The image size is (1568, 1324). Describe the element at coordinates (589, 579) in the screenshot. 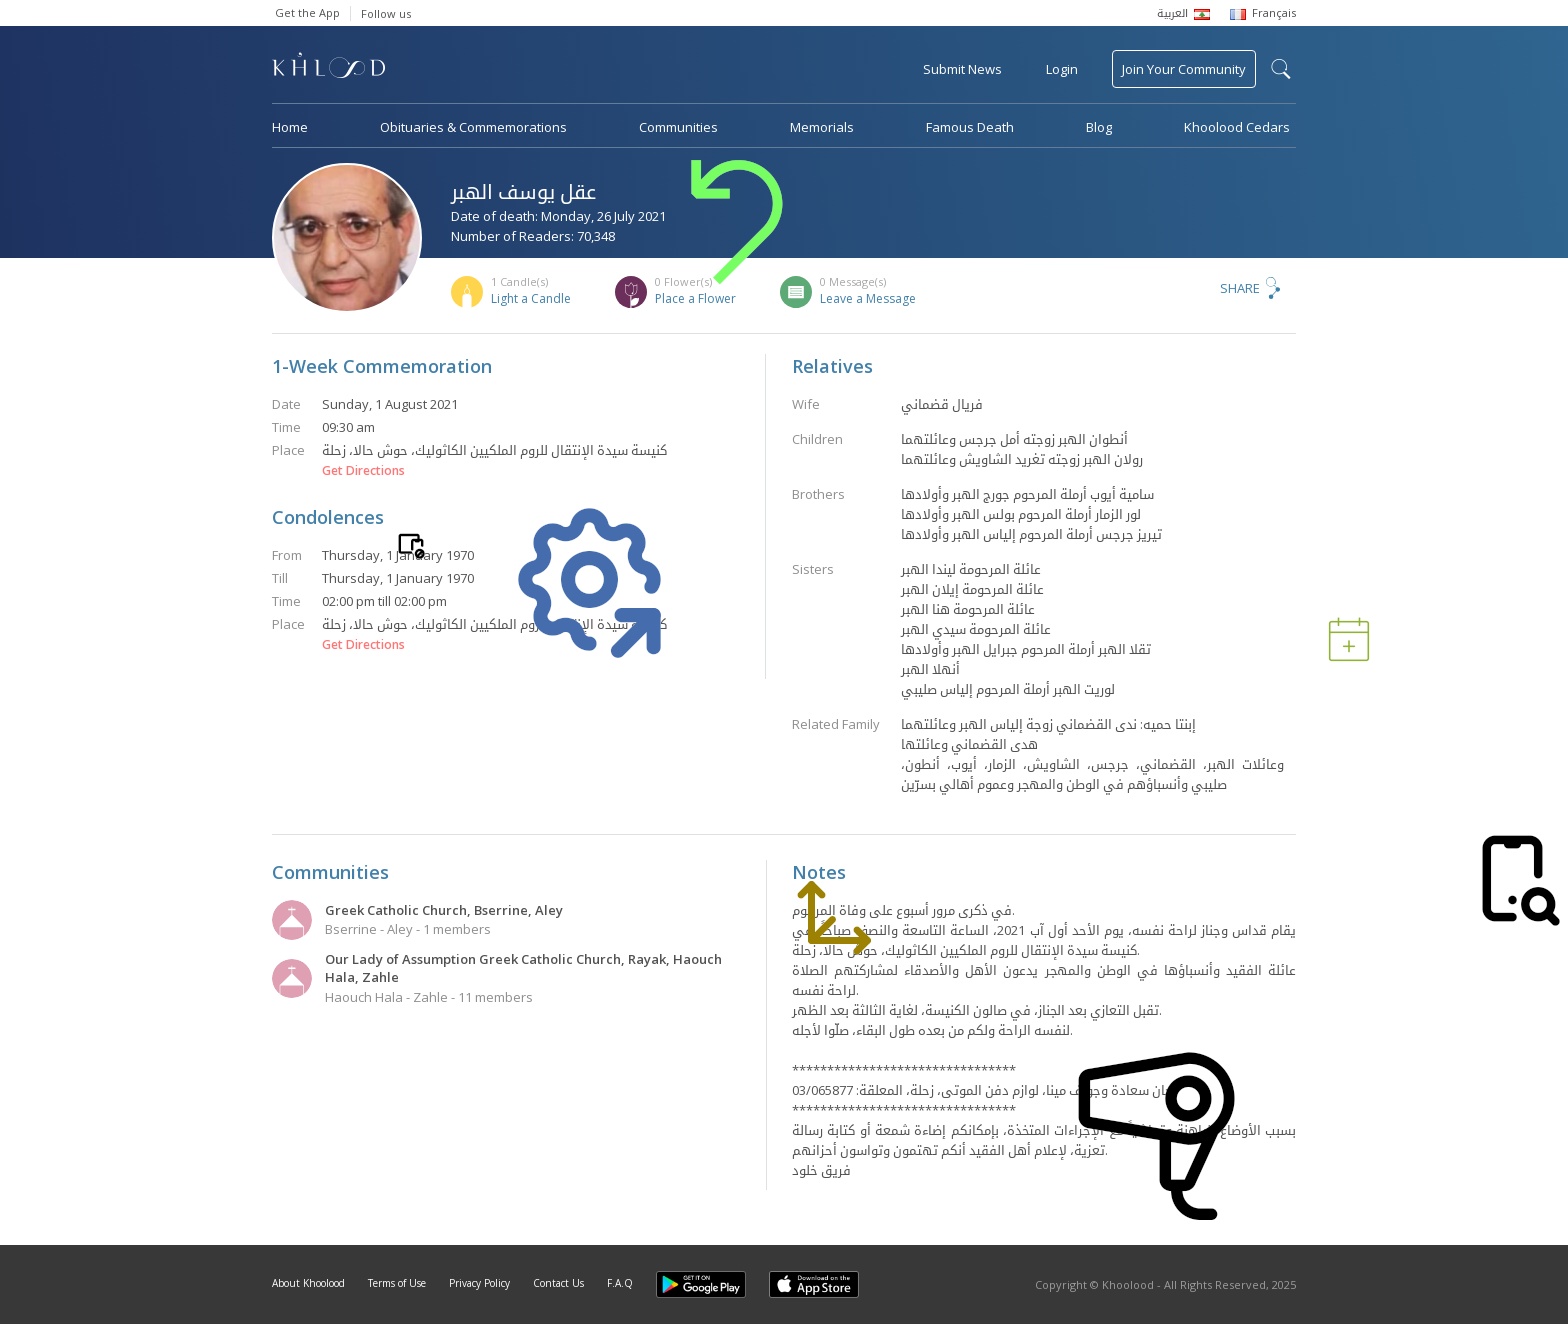

I see `share app or system settings` at that location.